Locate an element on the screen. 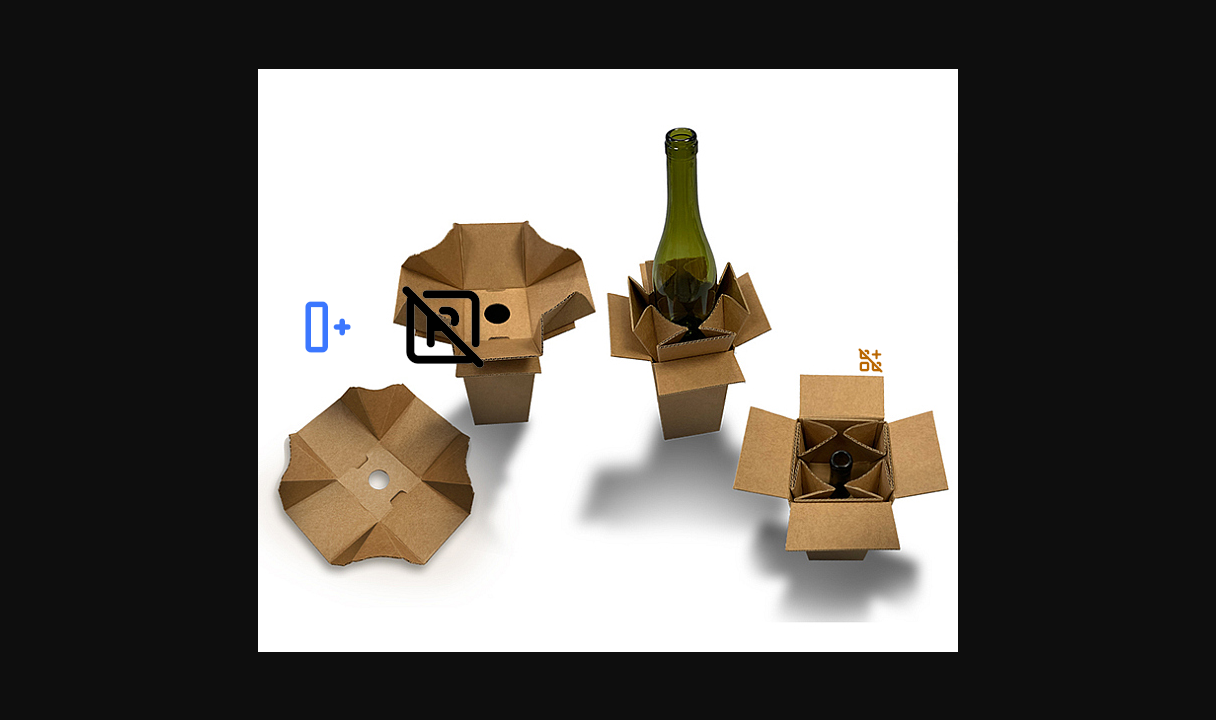 The width and height of the screenshot is (1216, 720). no parking available is located at coordinates (443, 327).